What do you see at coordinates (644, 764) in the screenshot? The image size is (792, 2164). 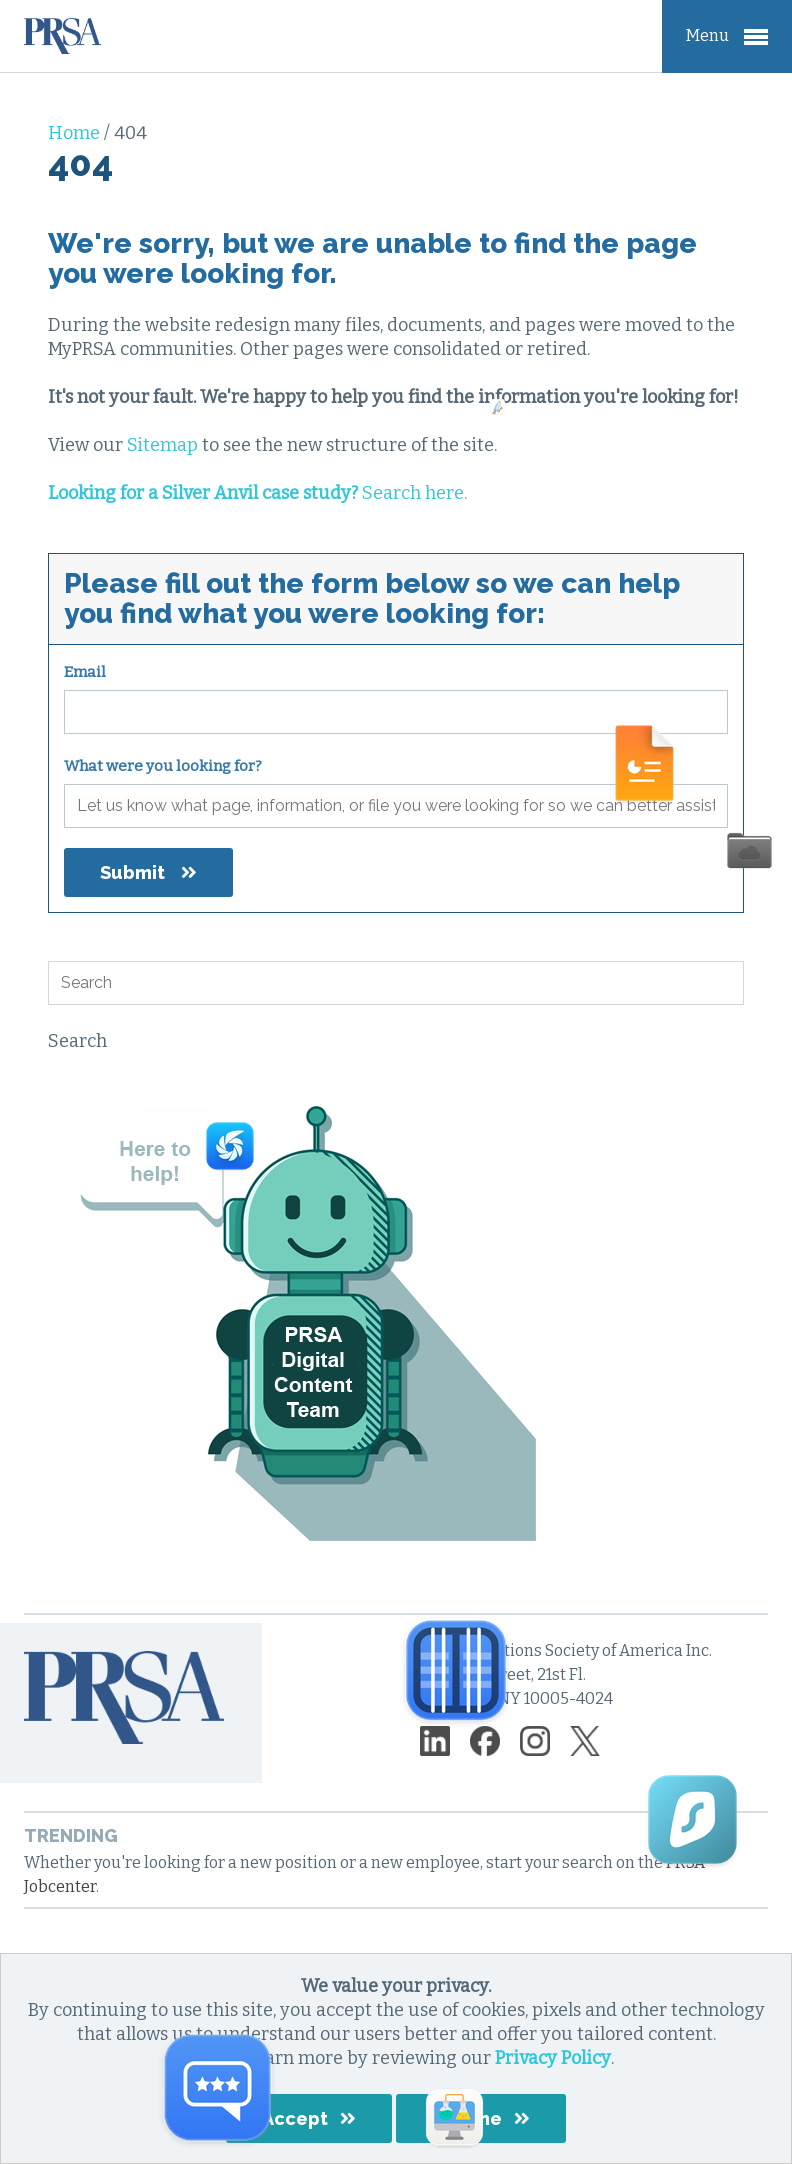 I see `an opendocument presentation template file` at bounding box center [644, 764].